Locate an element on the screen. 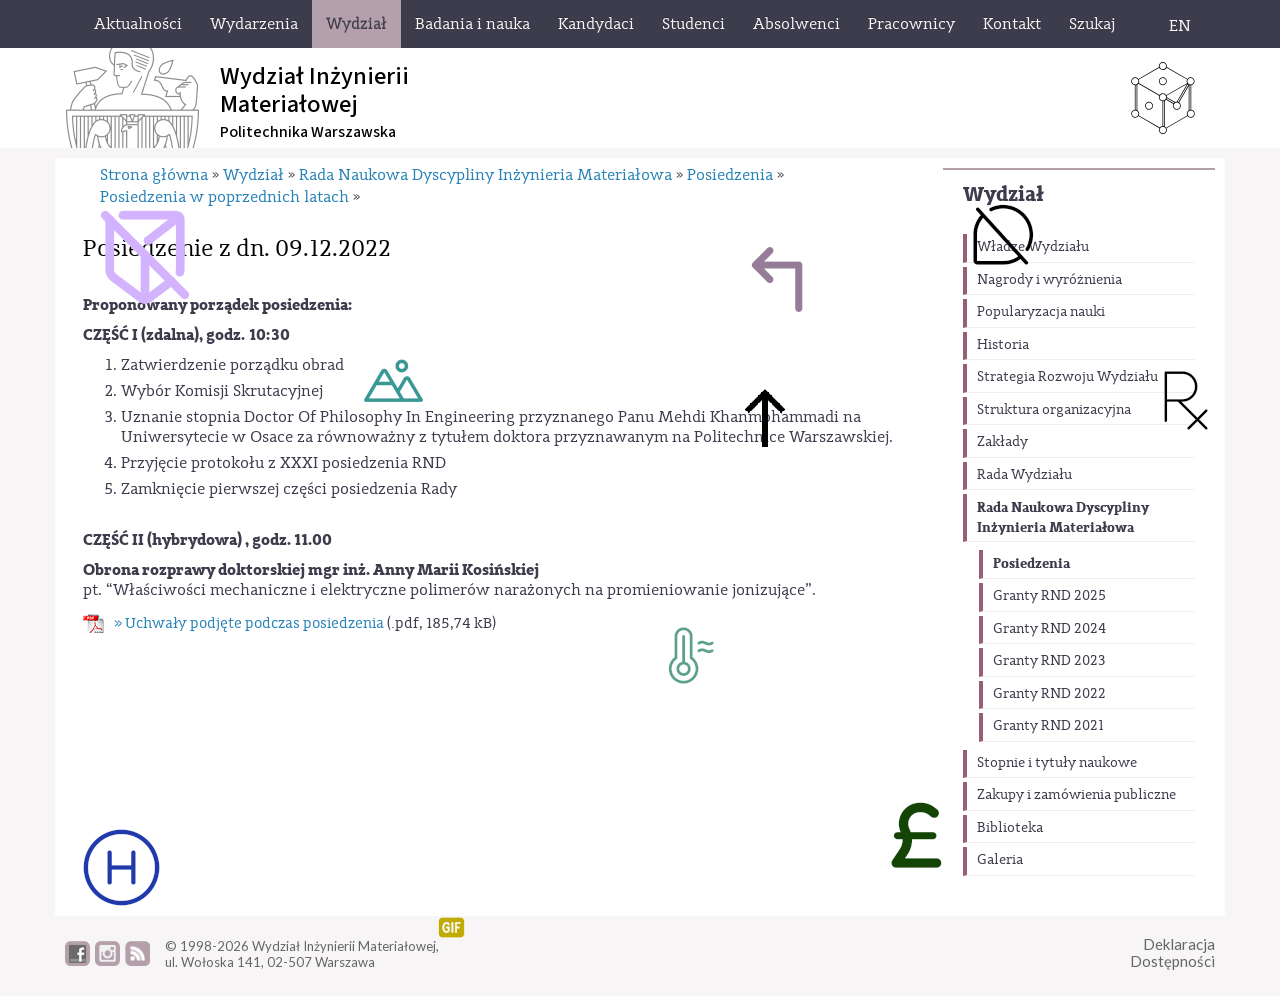 The height and width of the screenshot is (996, 1280). disable light refraction or spectrum effects is located at coordinates (145, 255).